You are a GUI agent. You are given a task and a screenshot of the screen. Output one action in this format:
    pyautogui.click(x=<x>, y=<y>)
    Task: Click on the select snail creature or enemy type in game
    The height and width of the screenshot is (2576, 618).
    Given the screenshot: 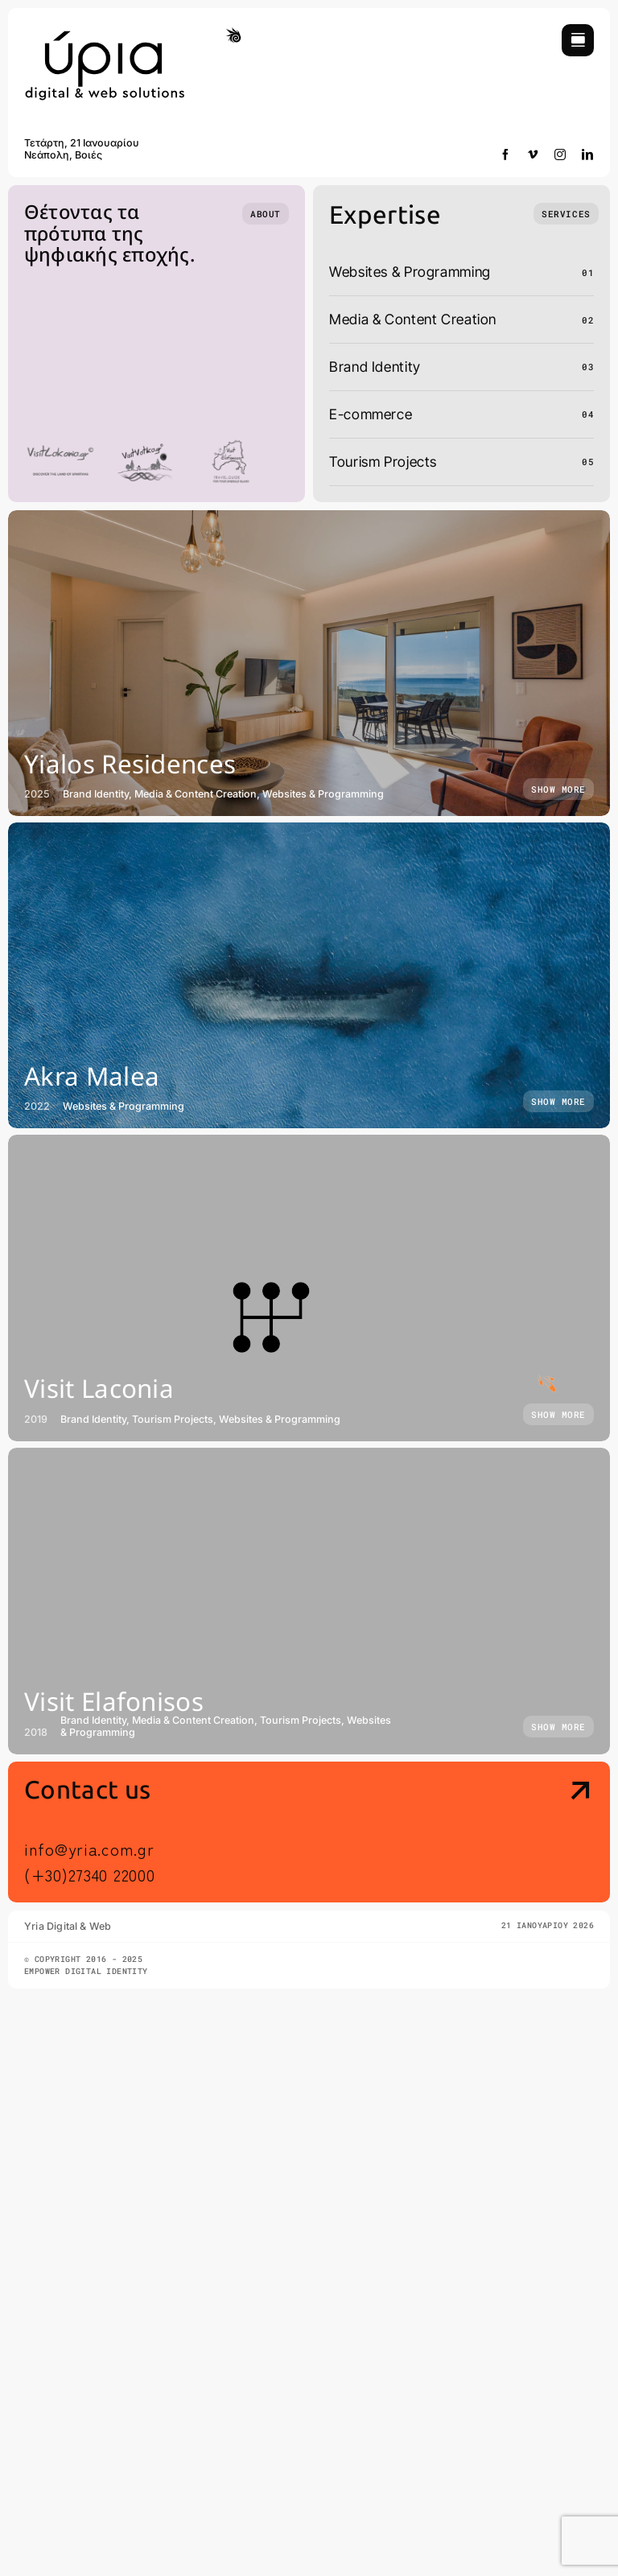 What is the action you would take?
    pyautogui.click(x=233, y=35)
    